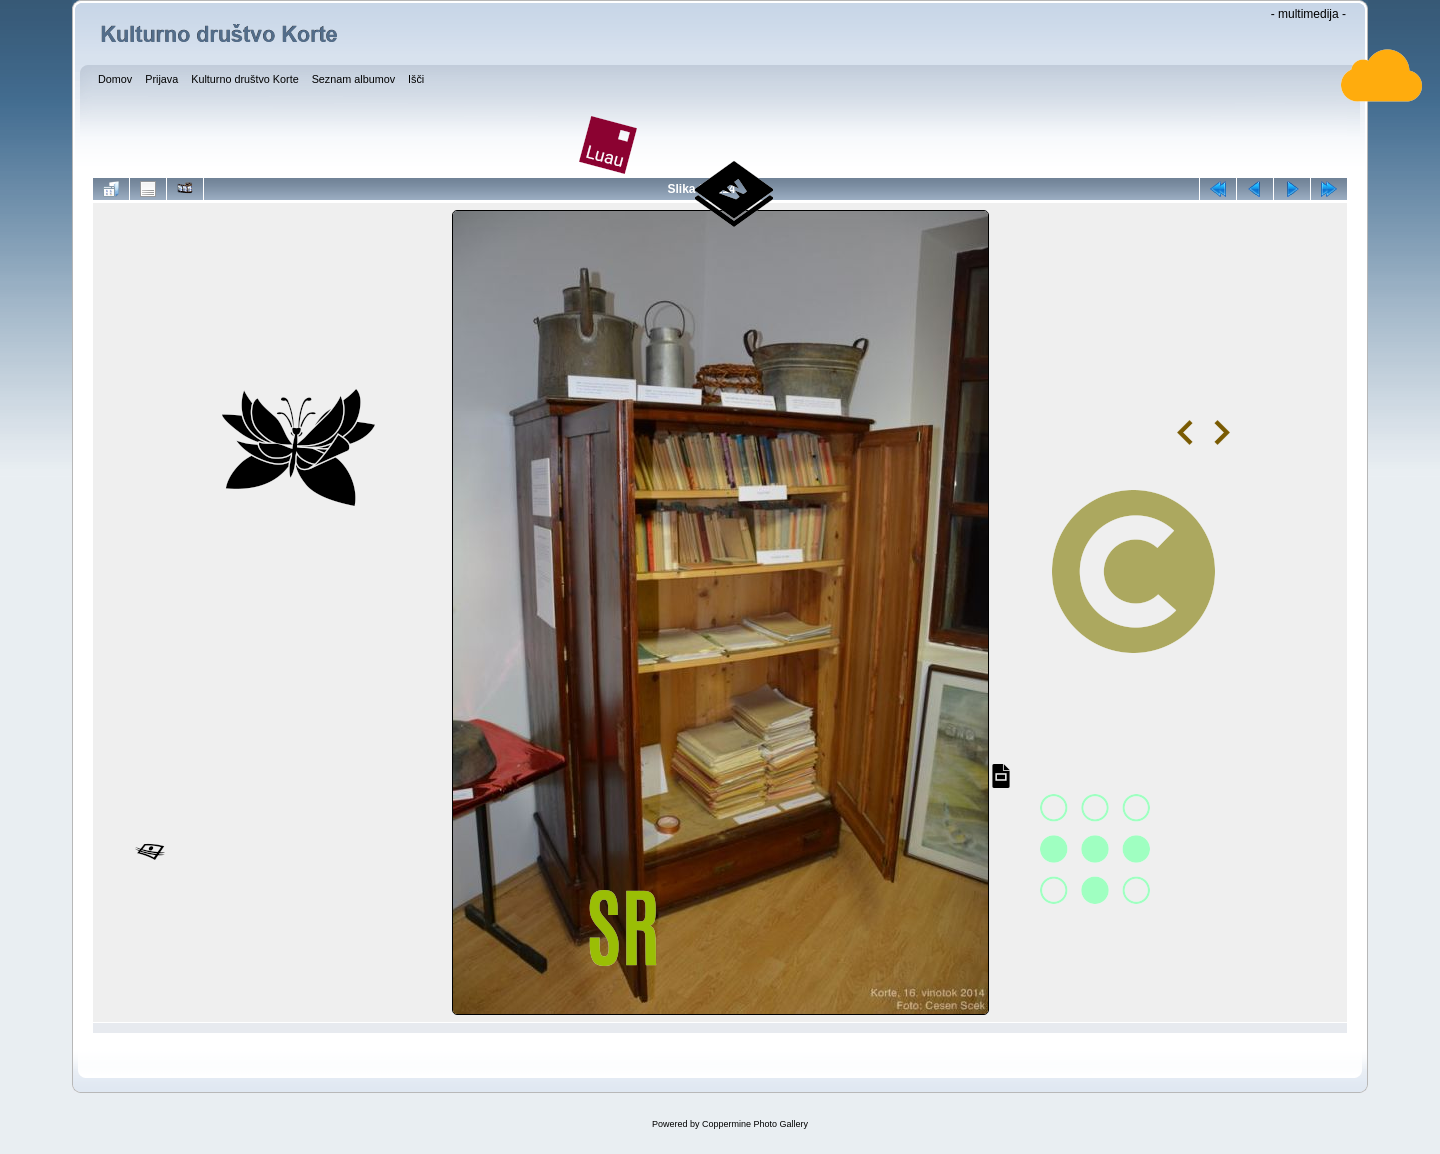  I want to click on visit the Standard Resume website, so click(623, 928).